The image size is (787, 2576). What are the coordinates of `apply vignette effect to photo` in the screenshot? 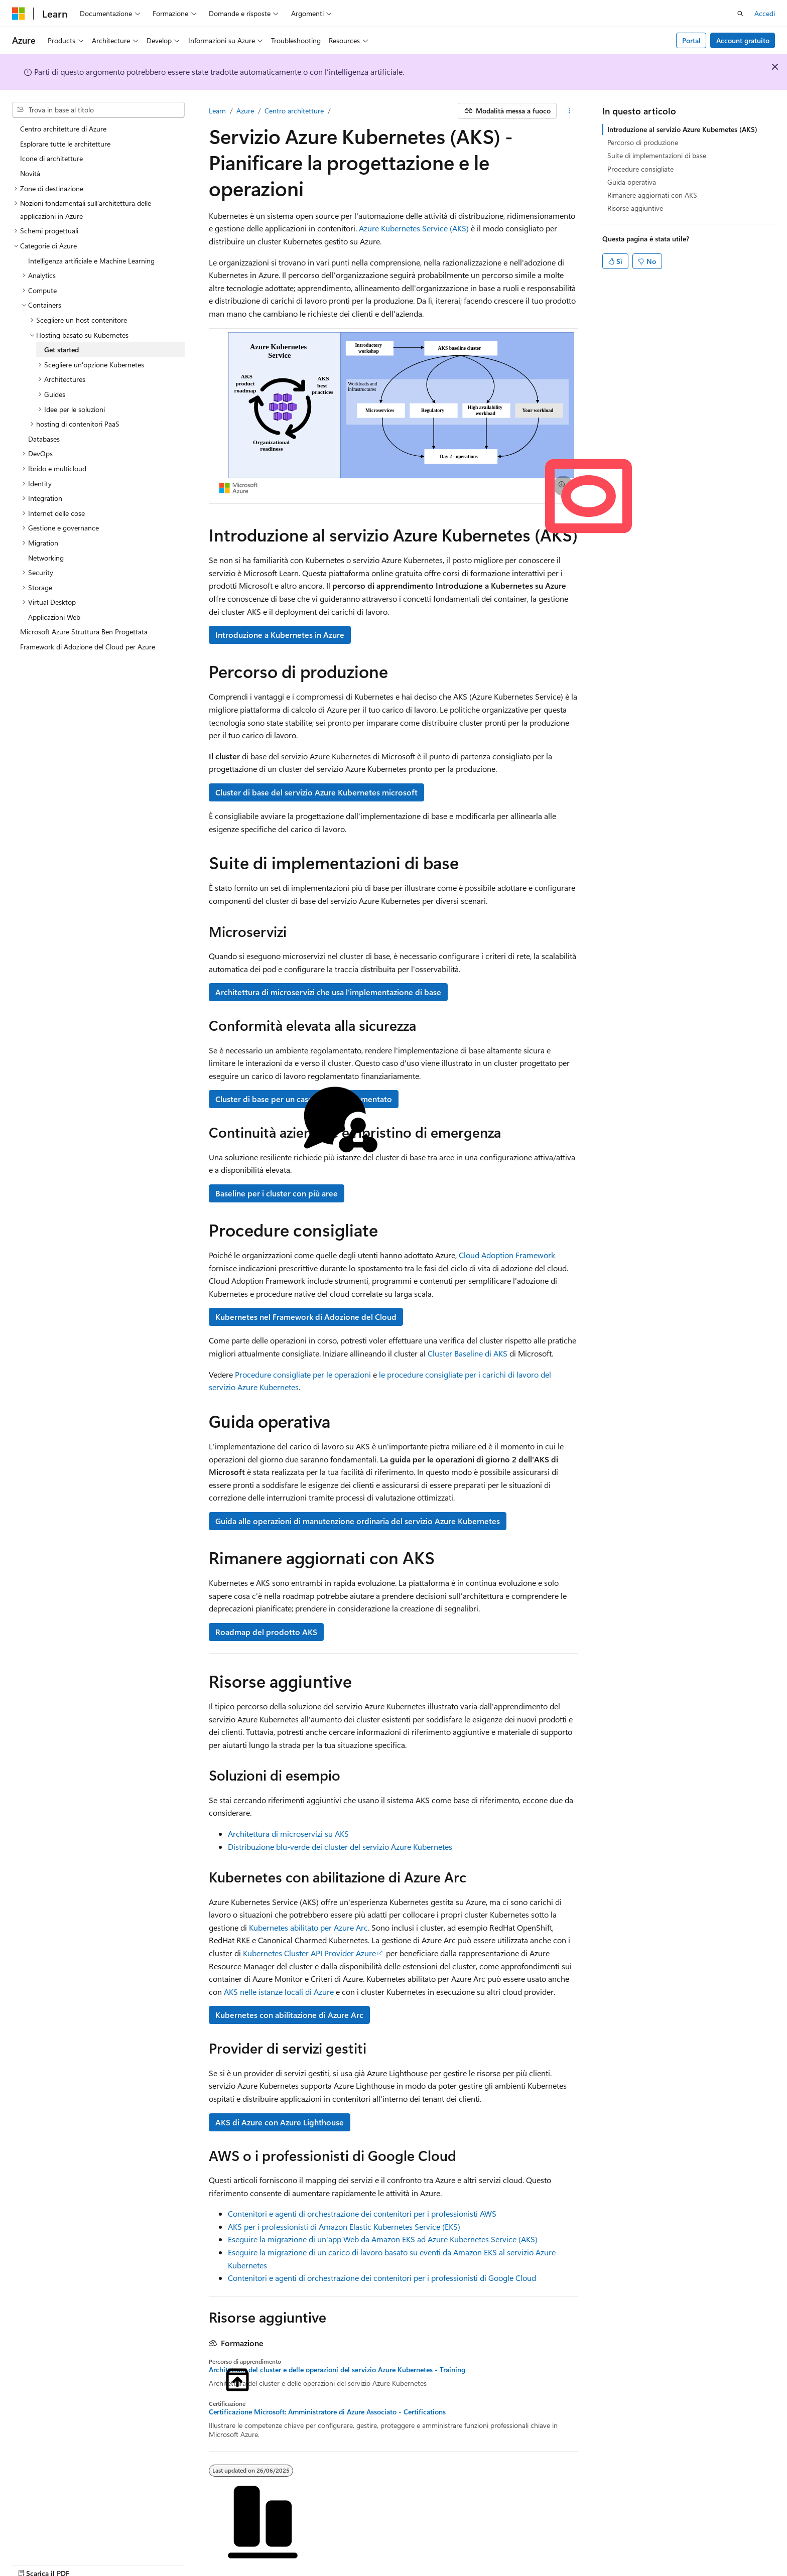 It's located at (588, 496).